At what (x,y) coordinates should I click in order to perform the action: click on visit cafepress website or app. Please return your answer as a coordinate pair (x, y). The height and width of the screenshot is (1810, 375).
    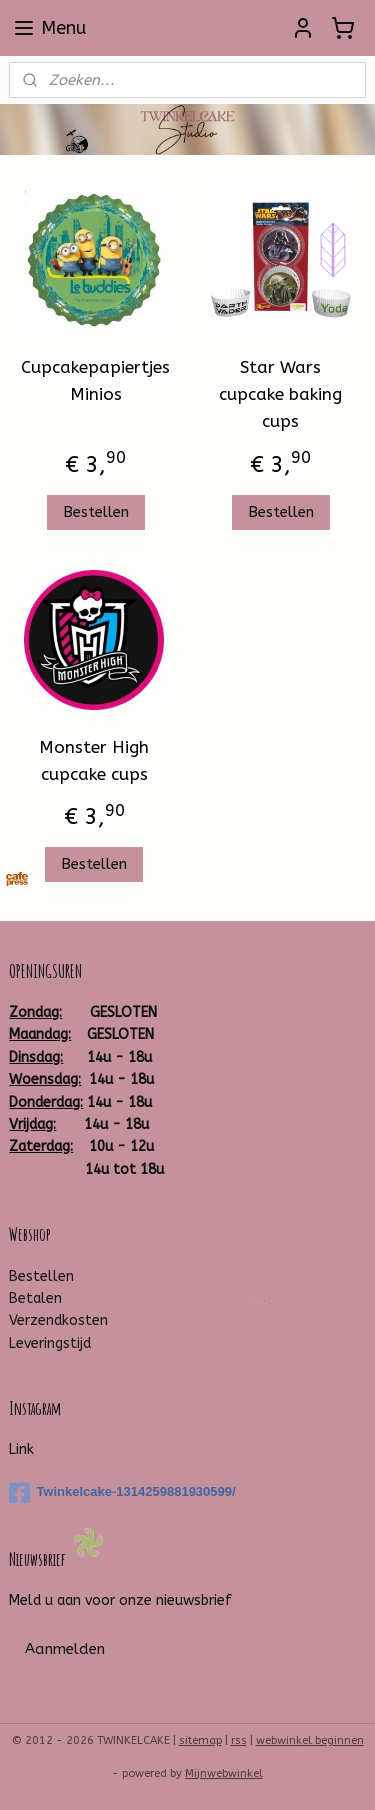
    Looking at the image, I should click on (17, 879).